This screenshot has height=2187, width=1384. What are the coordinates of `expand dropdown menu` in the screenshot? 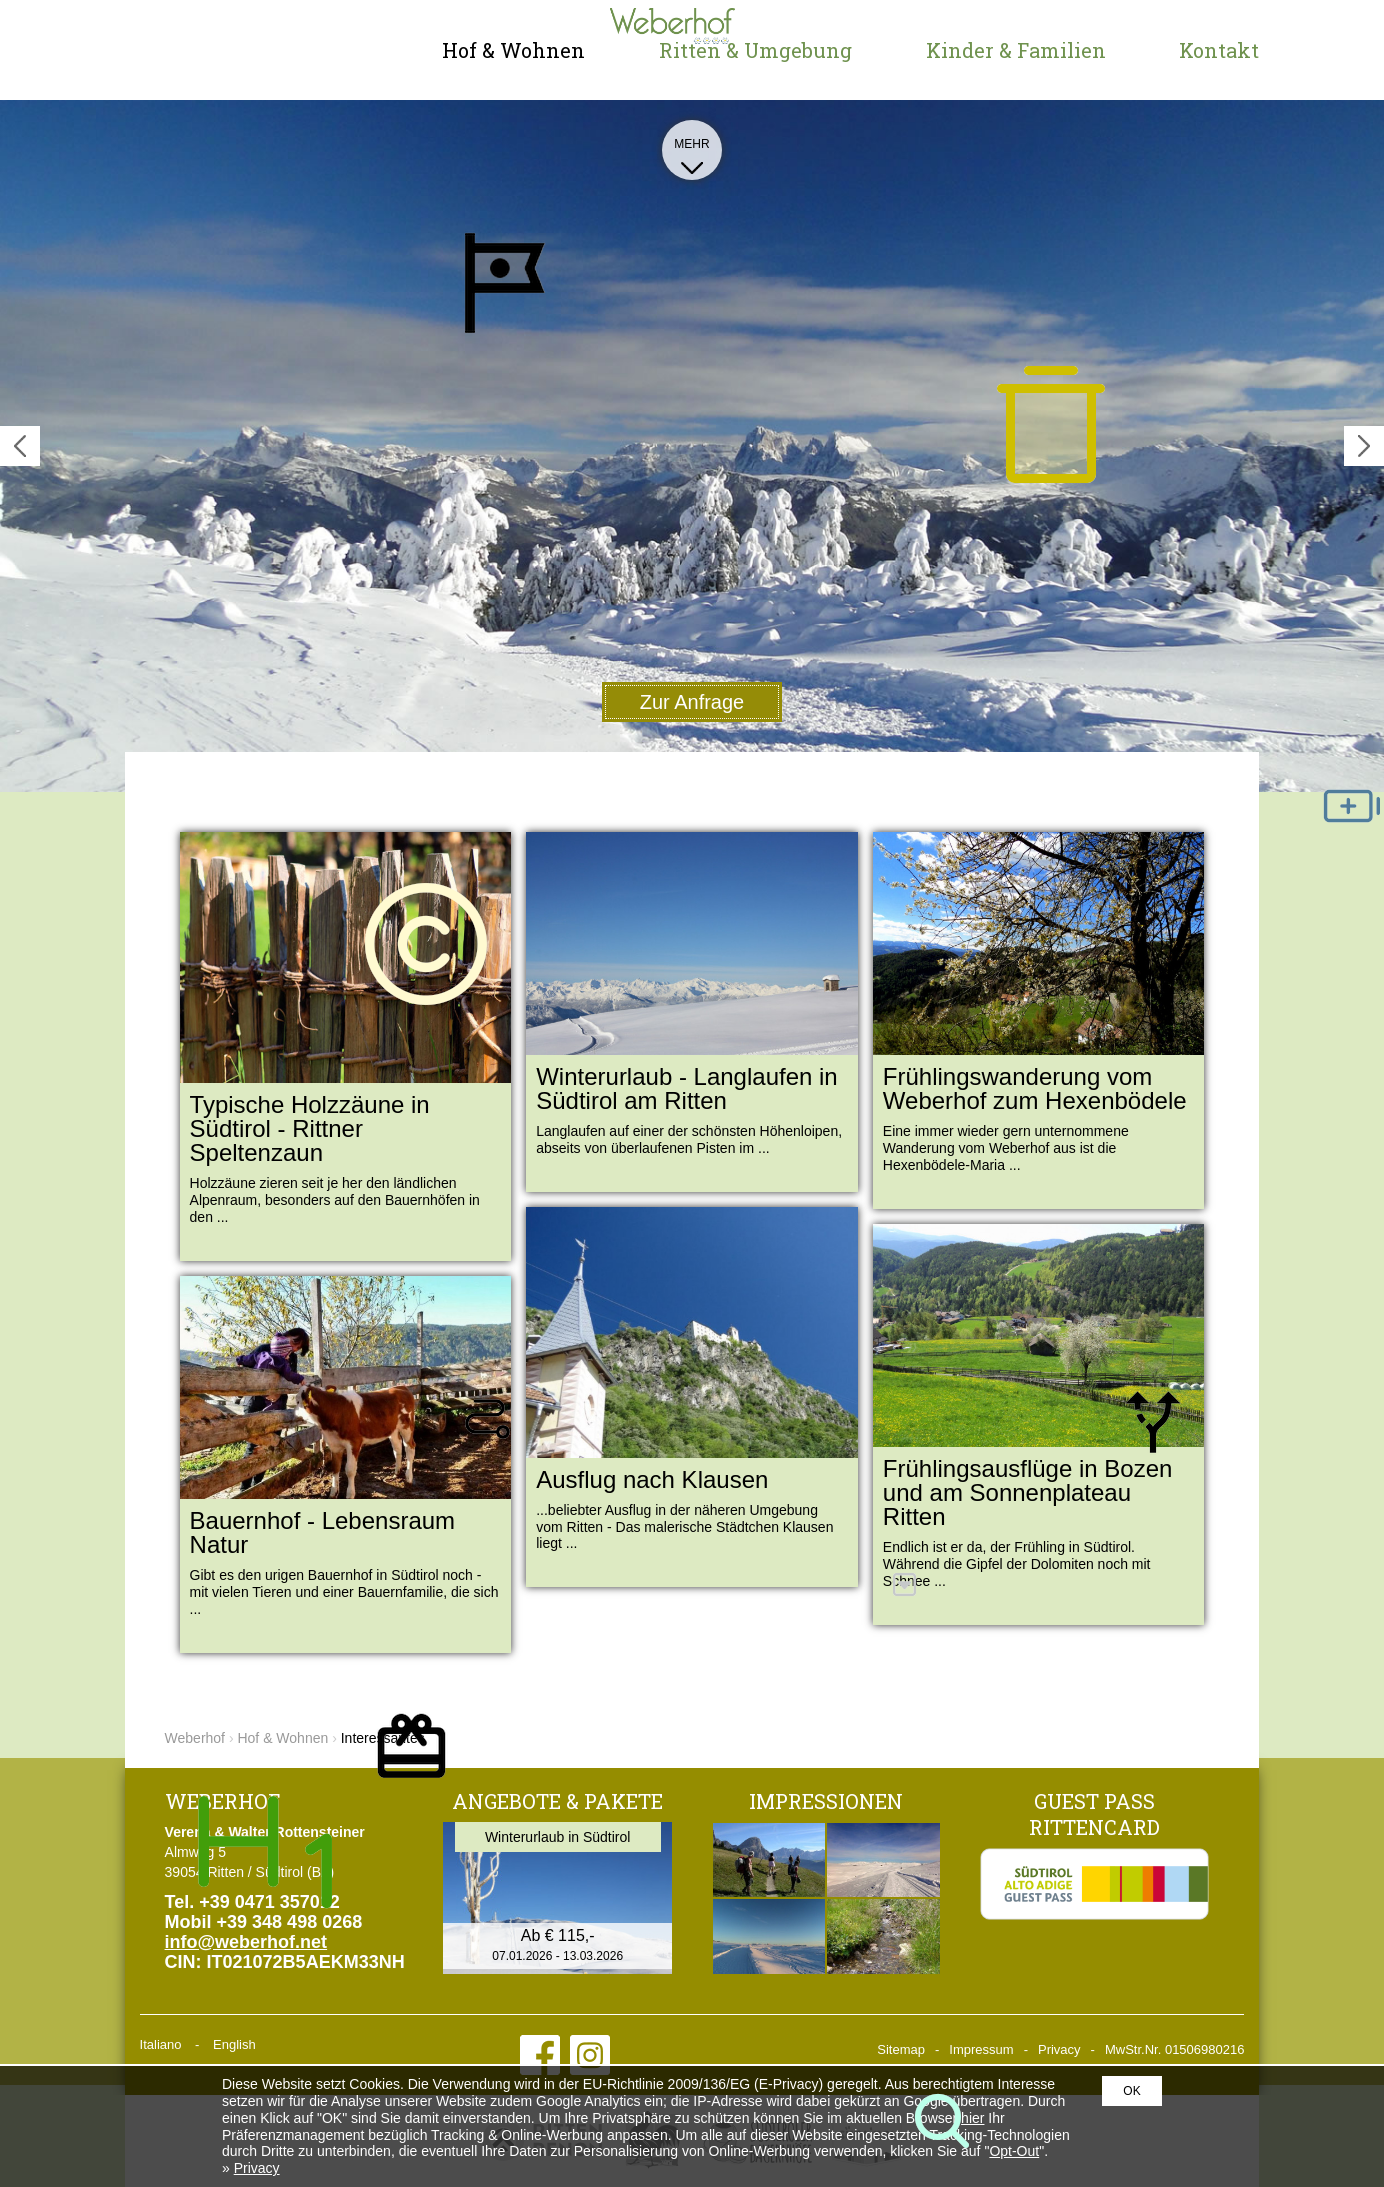 It's located at (904, 1584).